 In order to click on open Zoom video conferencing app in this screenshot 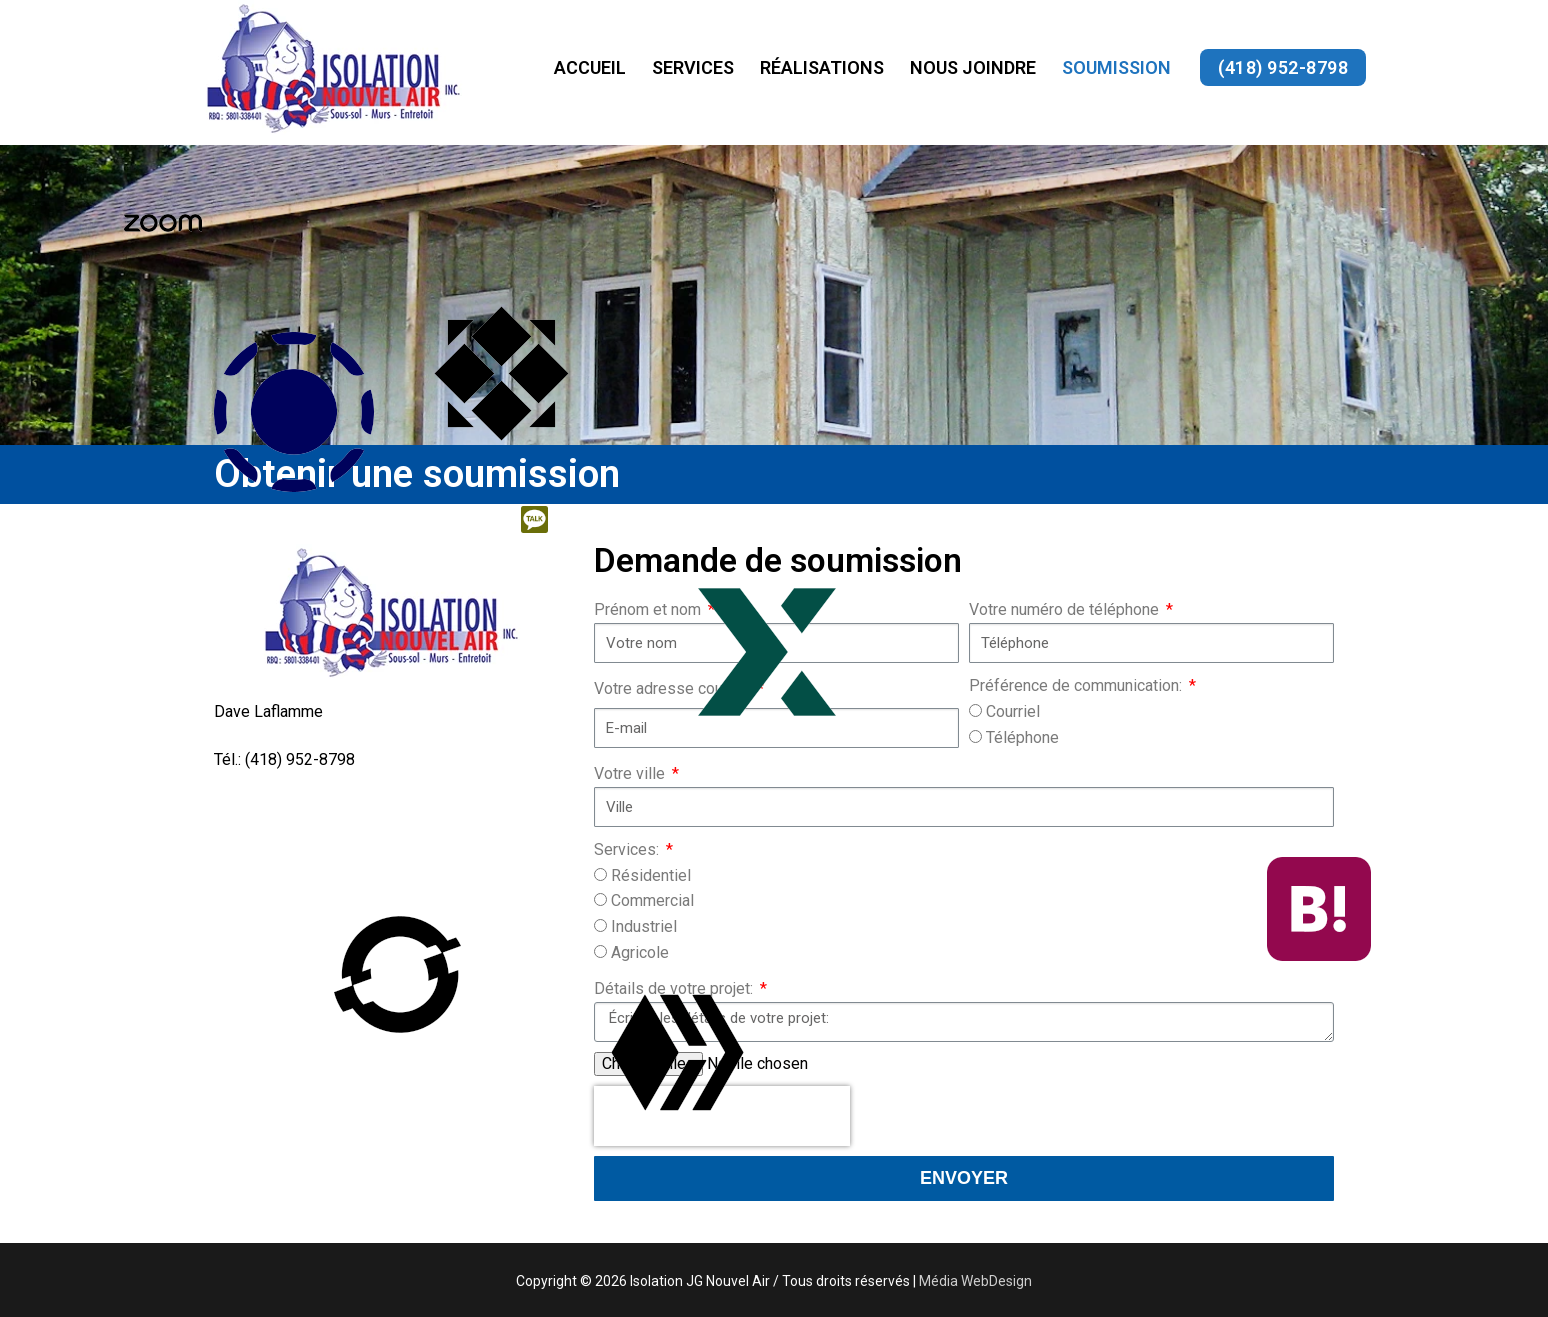, I will do `click(163, 223)`.